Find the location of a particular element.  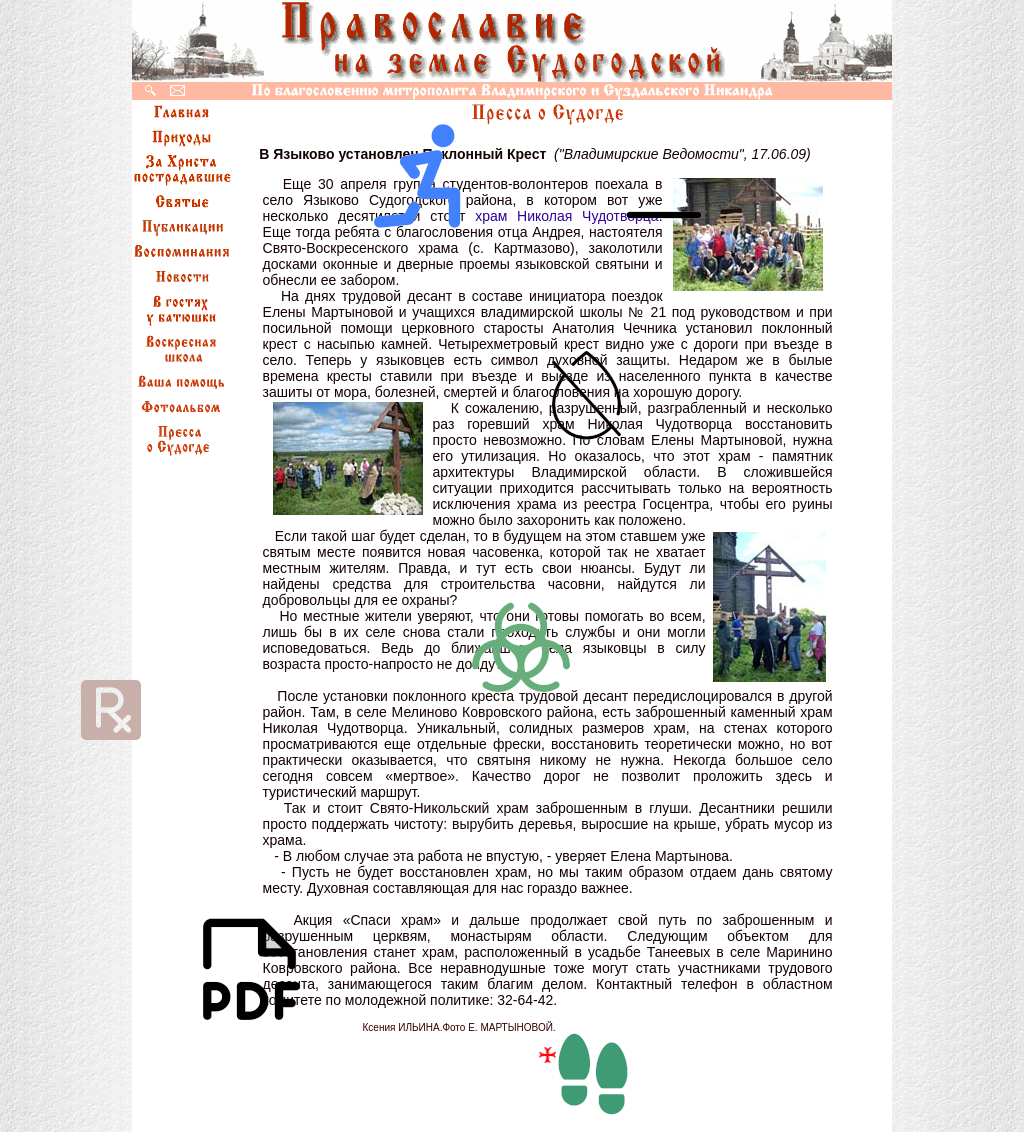

indicates hazardous or dangerous content is located at coordinates (521, 650).